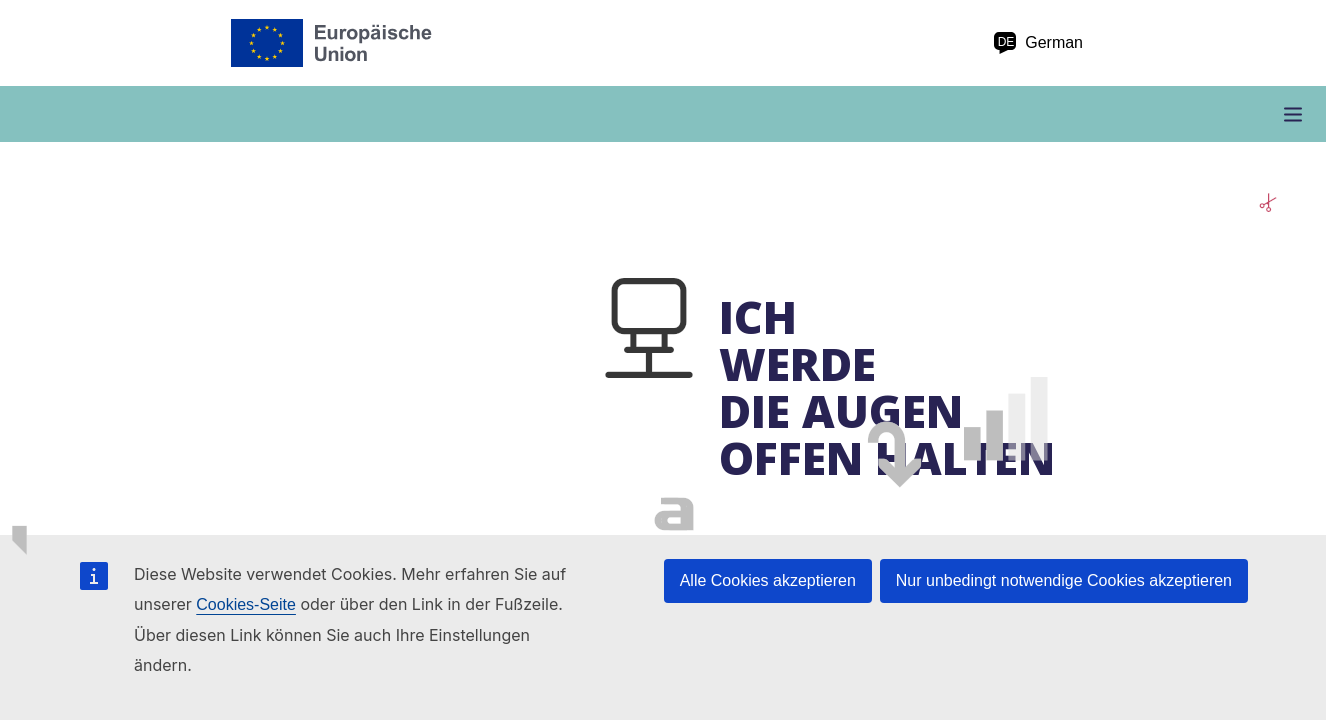  I want to click on indicates moderate cellular signal strength, so click(1008, 421).